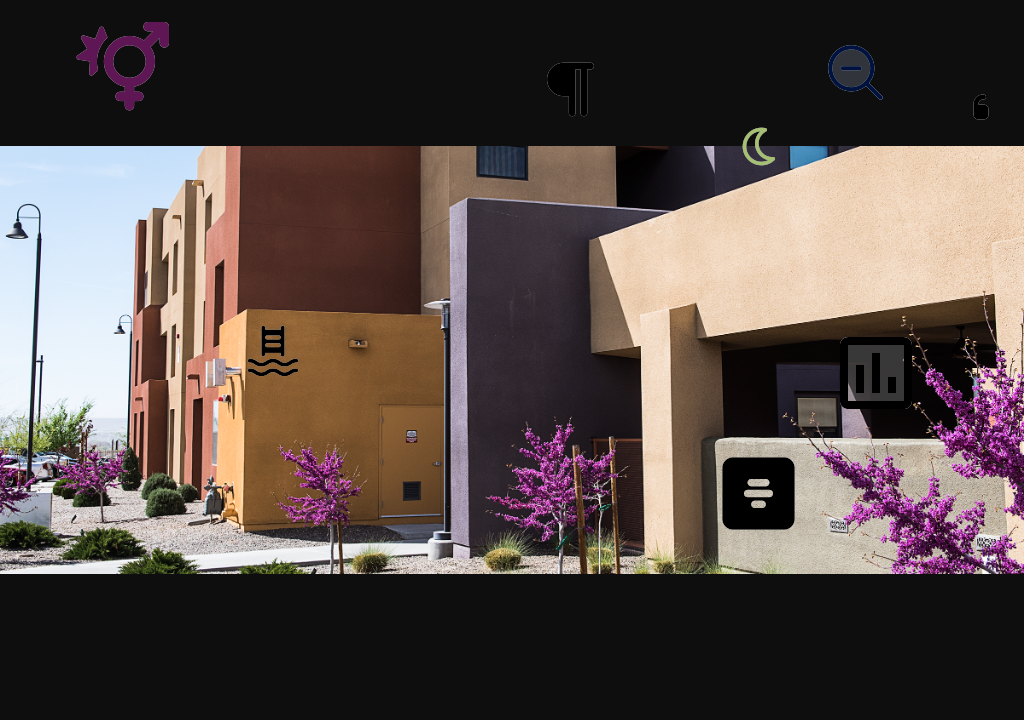 The width and height of the screenshot is (1024, 720). What do you see at coordinates (981, 107) in the screenshot?
I see `insert a left single quotation mark` at bounding box center [981, 107].